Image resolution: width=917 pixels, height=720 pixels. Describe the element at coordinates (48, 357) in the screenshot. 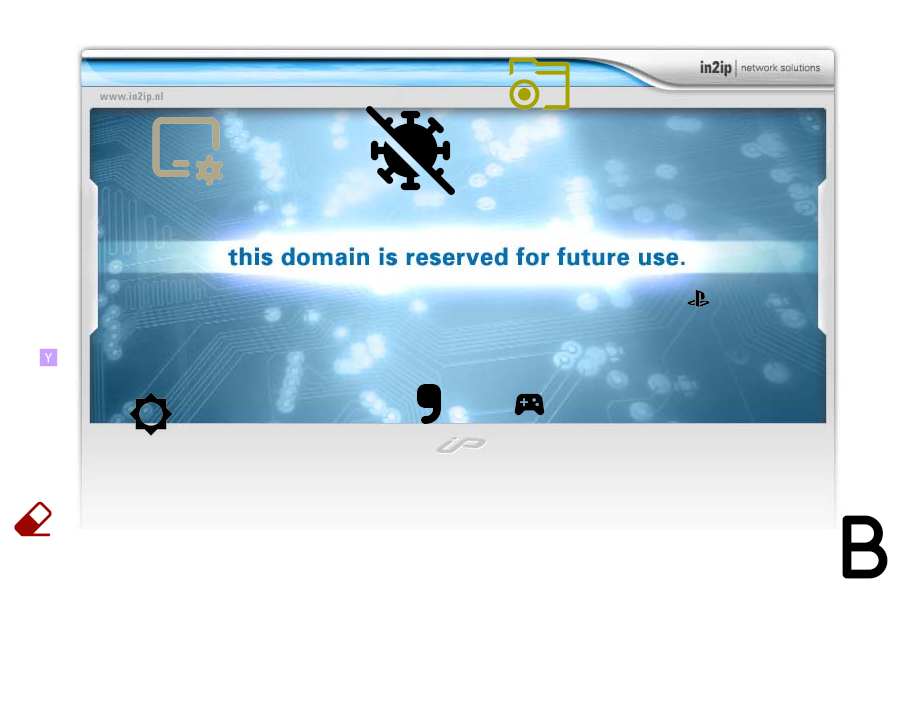

I see `Y Combinator logo` at that location.